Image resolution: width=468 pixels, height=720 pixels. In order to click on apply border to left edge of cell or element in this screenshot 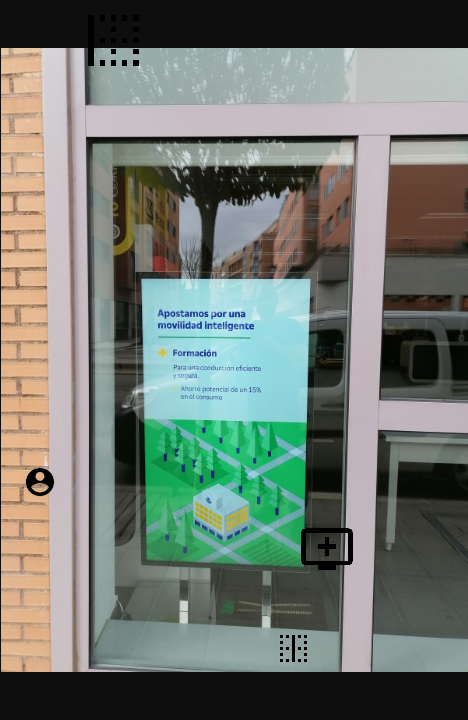, I will do `click(113, 40)`.